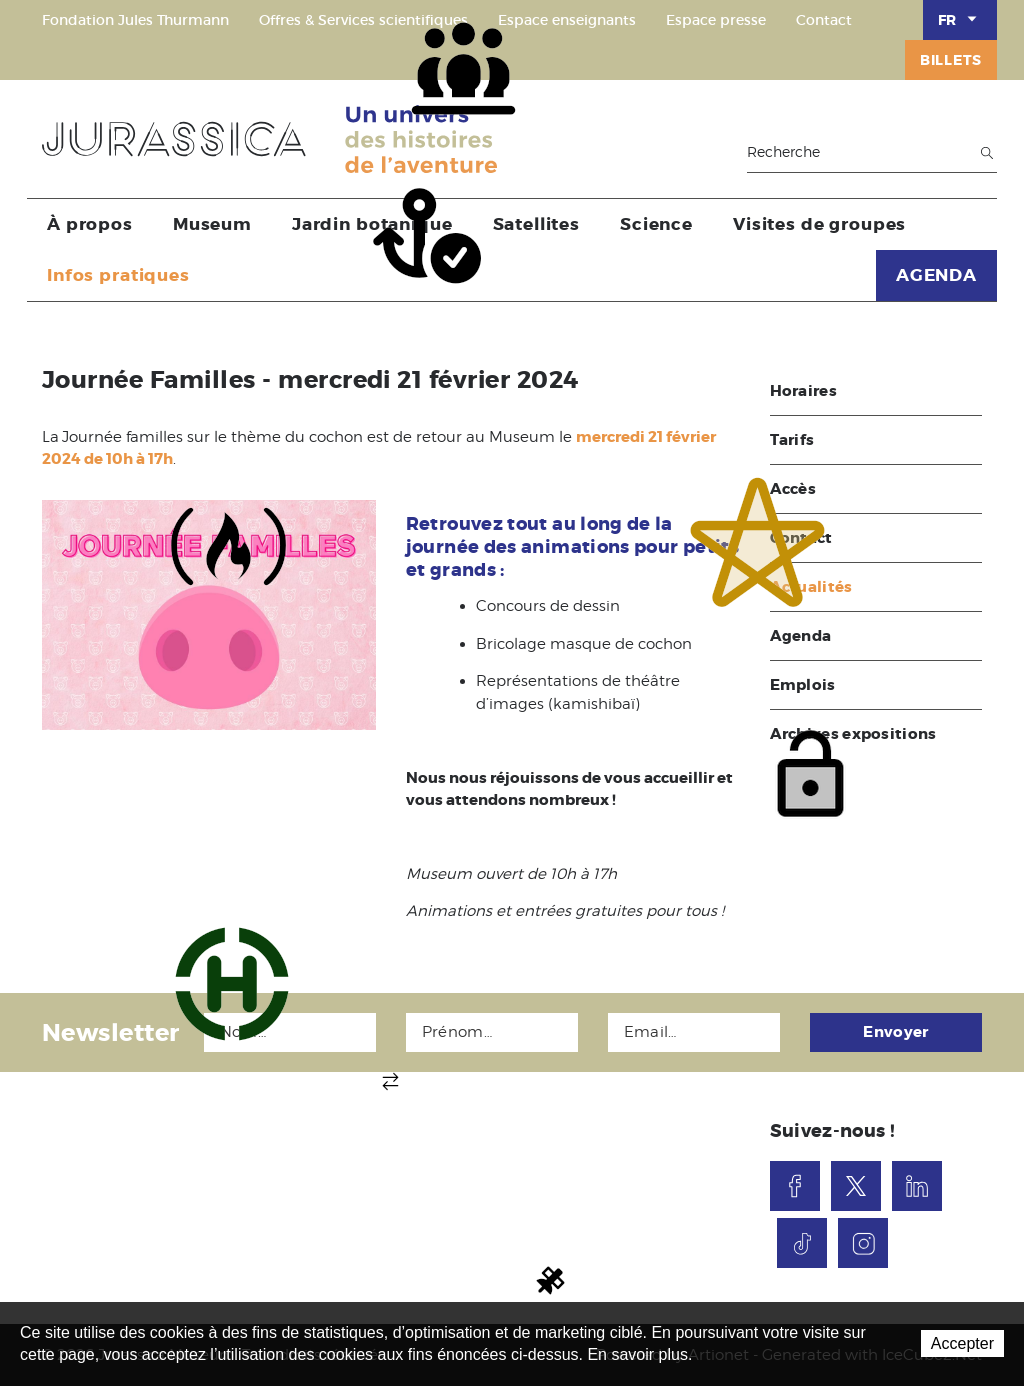  I want to click on access satellite connection settings, so click(550, 1280).